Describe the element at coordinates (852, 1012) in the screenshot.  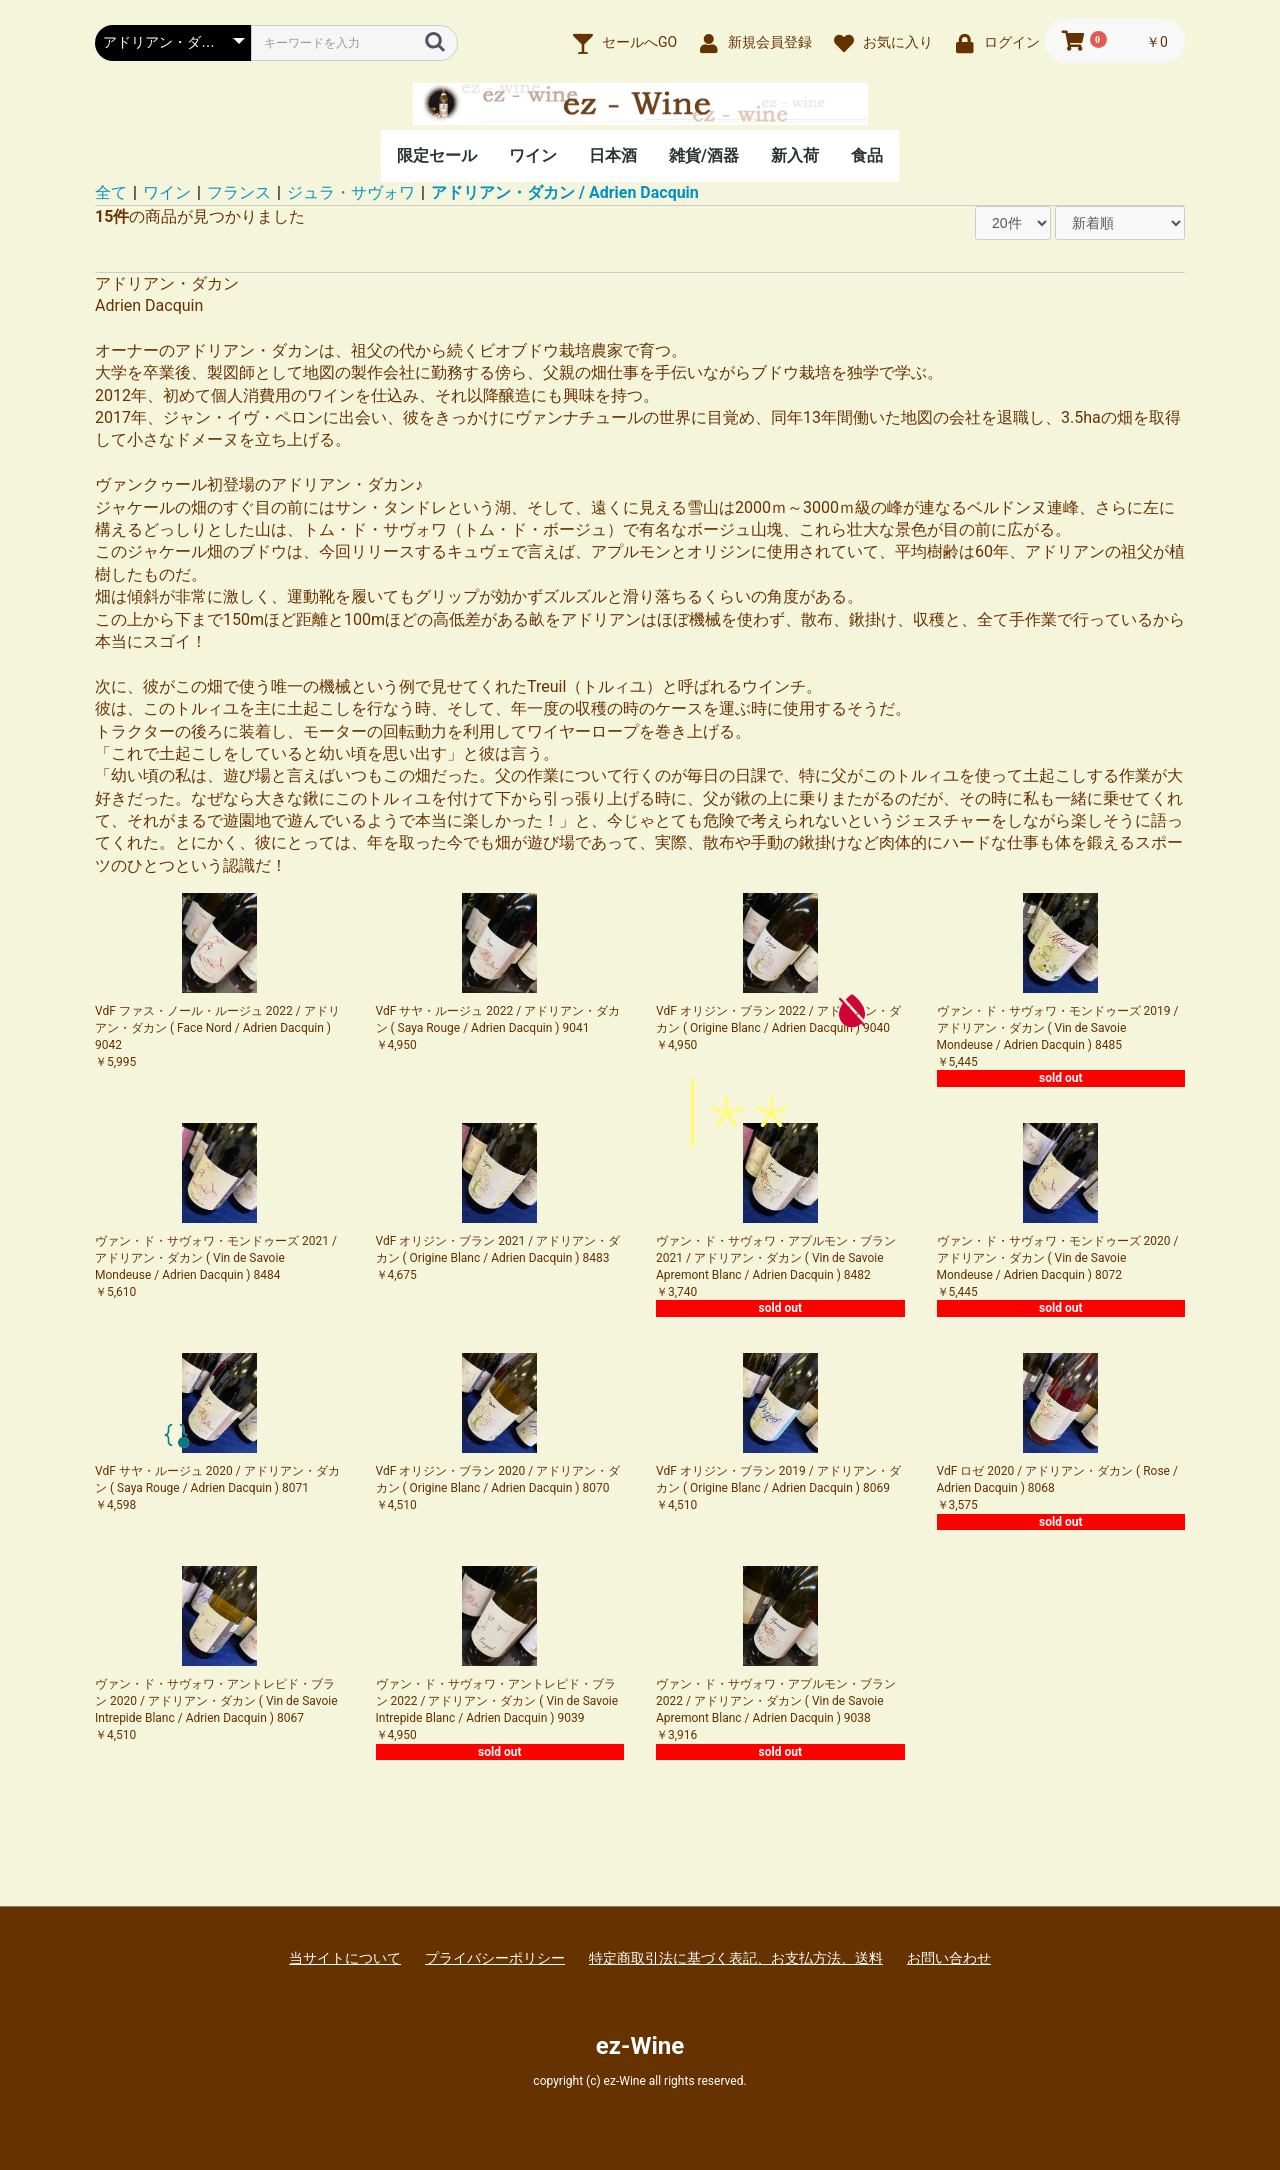
I see `disable water or liquid features` at that location.